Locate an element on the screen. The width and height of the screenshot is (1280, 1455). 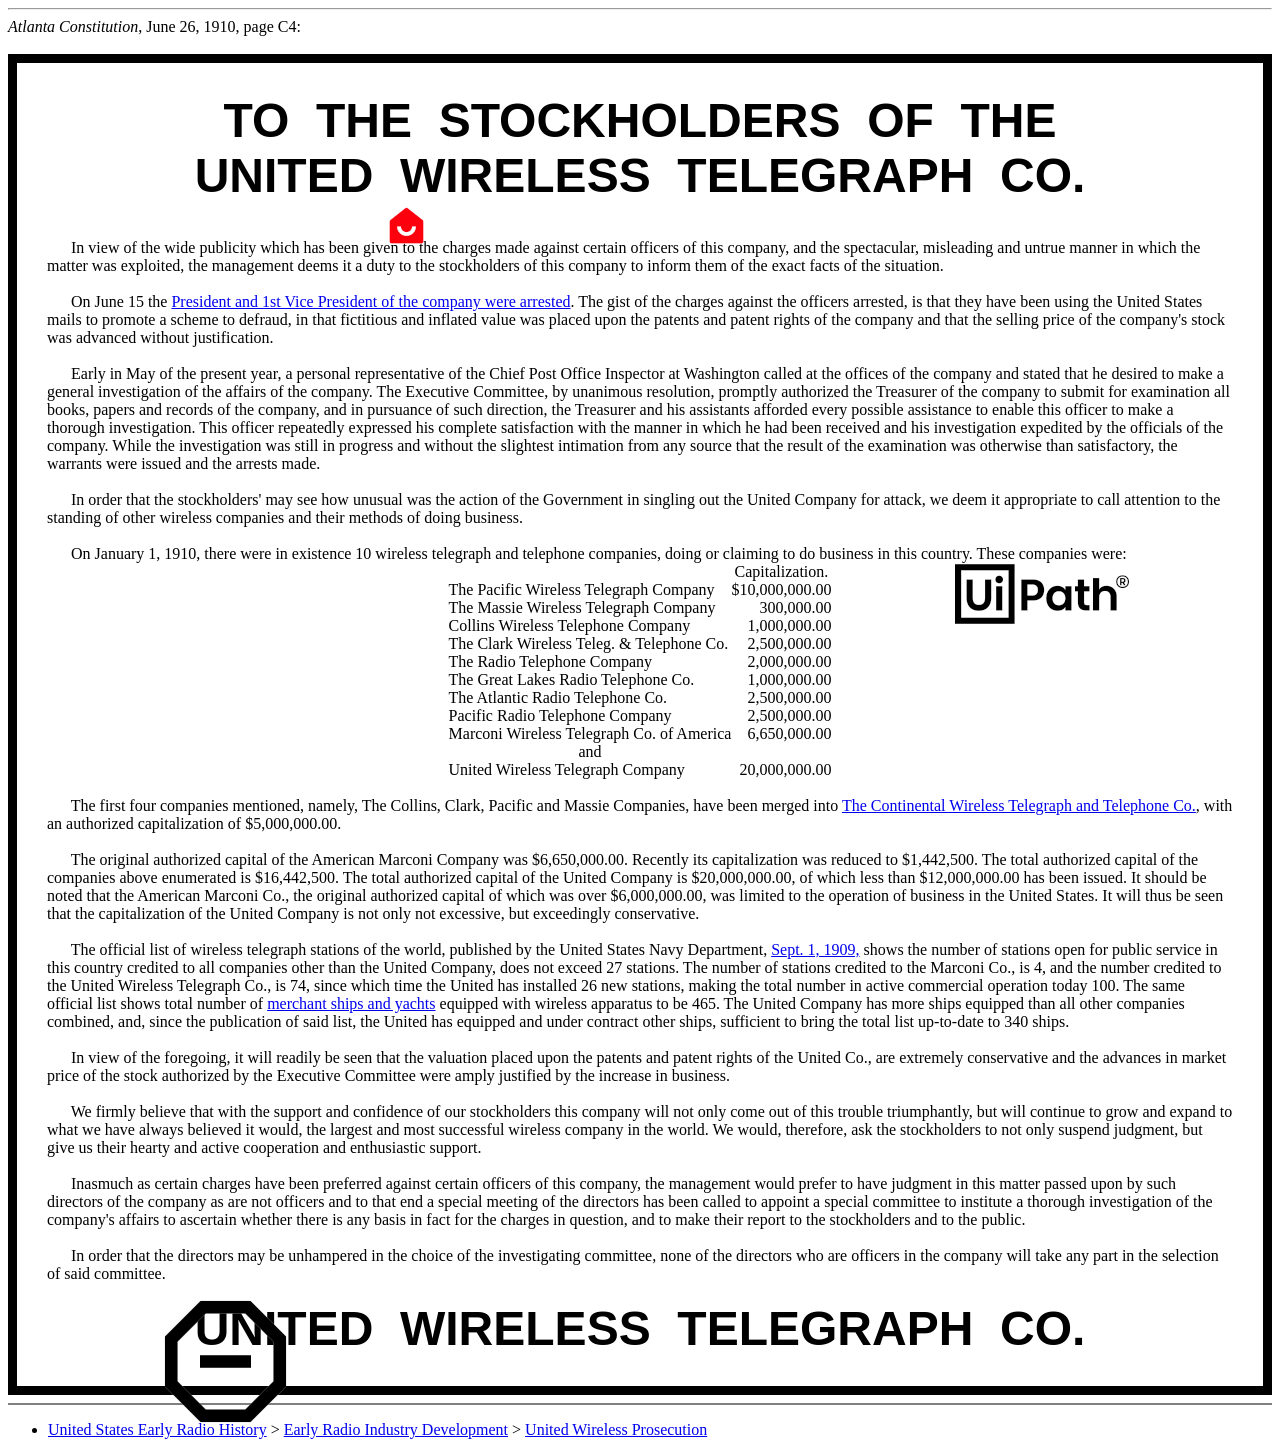
UiPath automation platform logo is located at coordinates (1042, 594).